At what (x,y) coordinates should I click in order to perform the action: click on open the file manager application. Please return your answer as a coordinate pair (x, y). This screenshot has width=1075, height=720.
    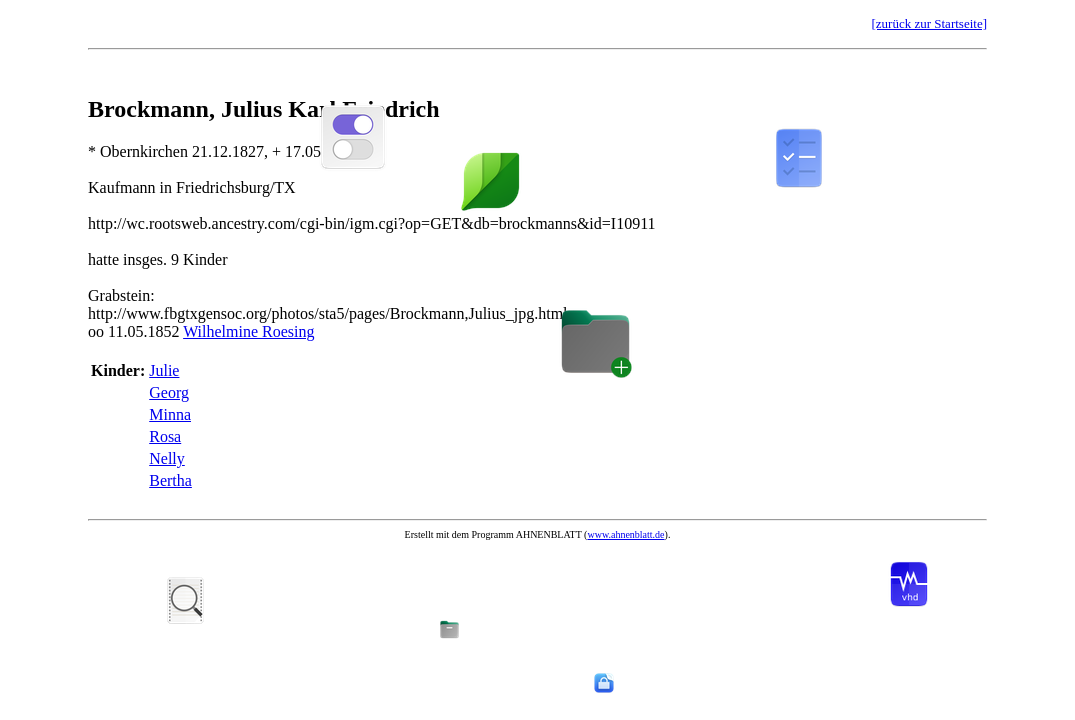
    Looking at the image, I should click on (449, 629).